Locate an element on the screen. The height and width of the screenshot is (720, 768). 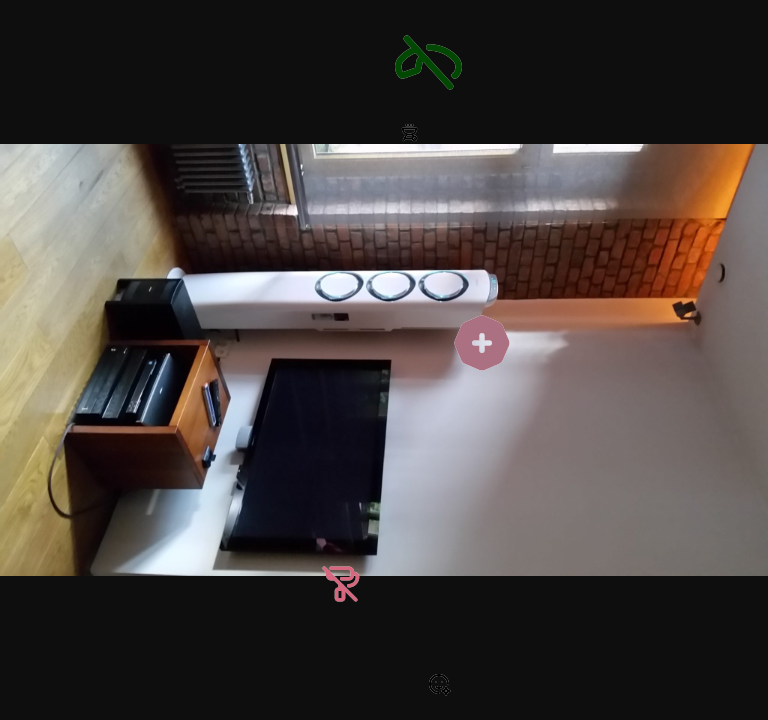
add a new item or element is located at coordinates (482, 343).